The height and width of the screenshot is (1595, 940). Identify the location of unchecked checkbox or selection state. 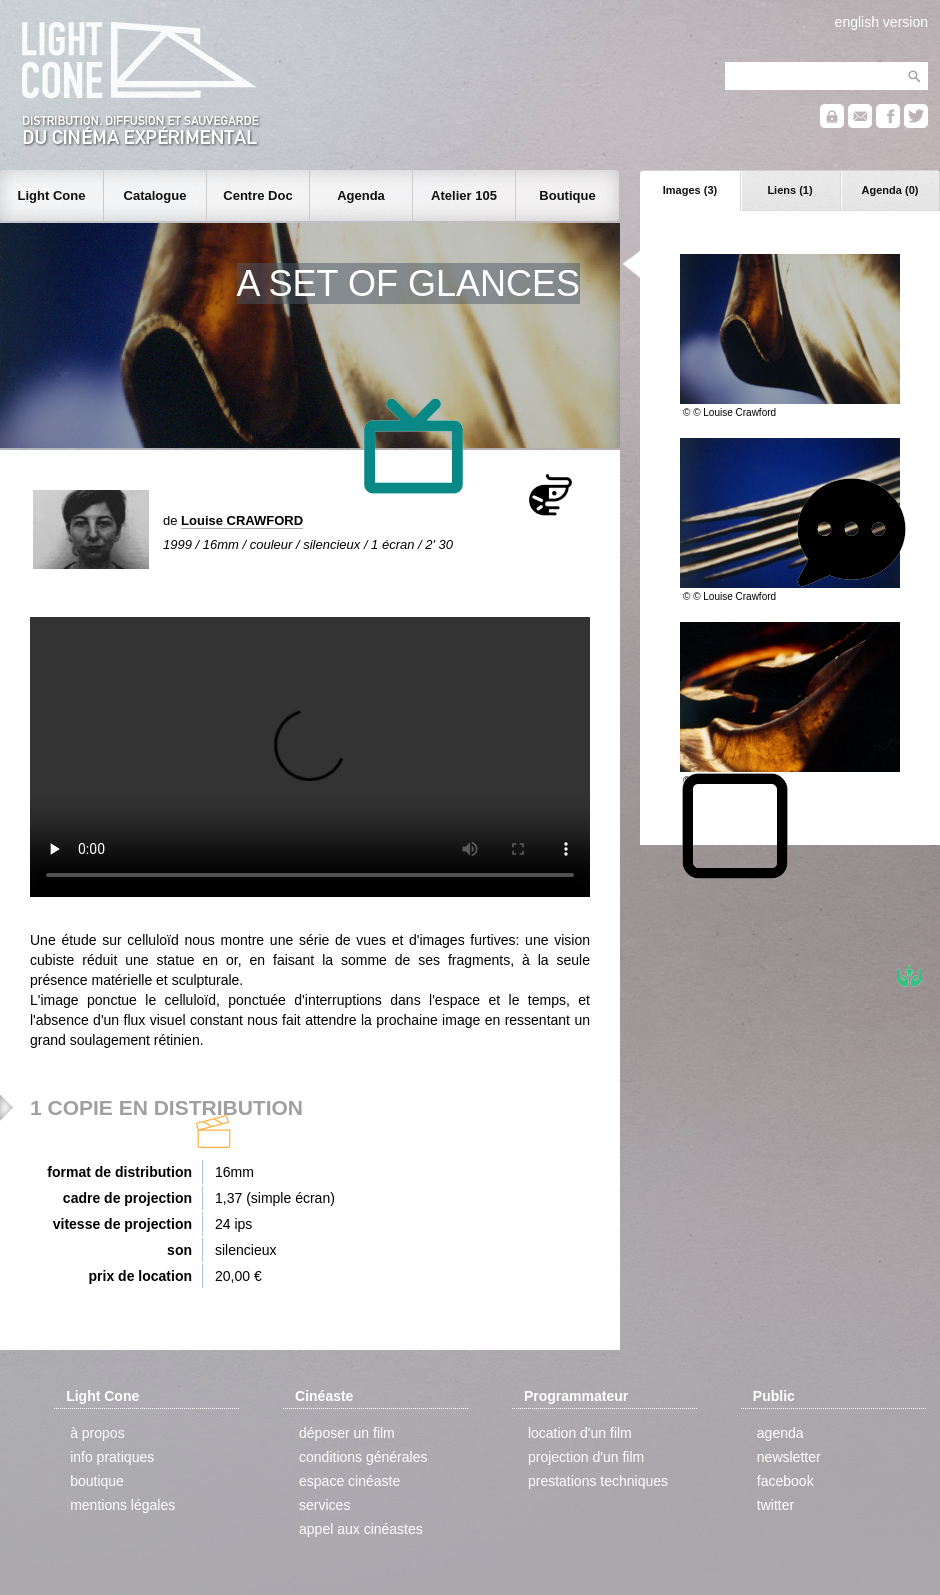
(735, 826).